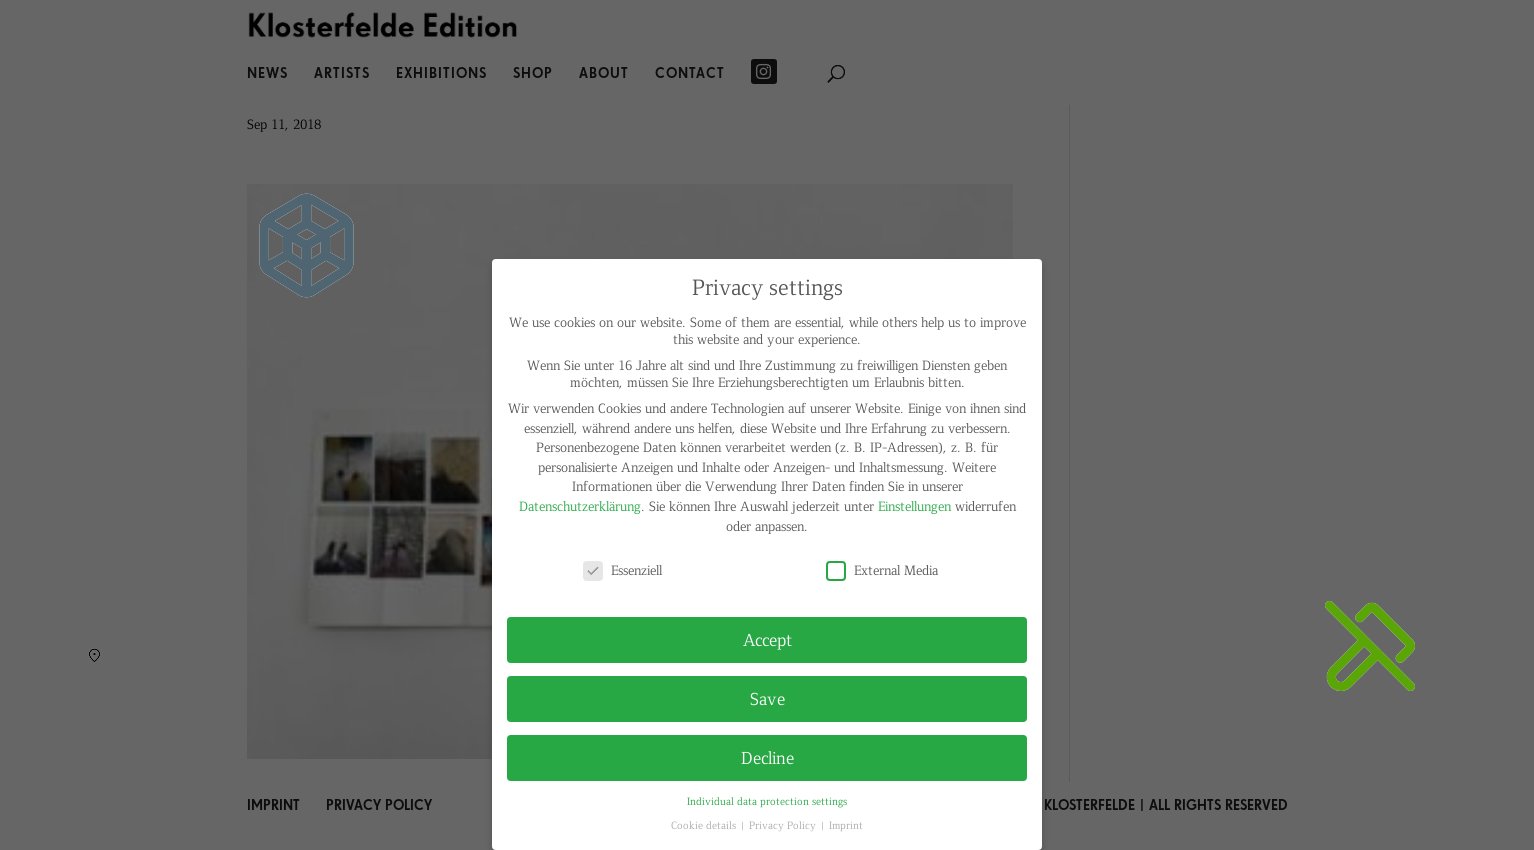  Describe the element at coordinates (306, 245) in the screenshot. I see `open NetBeans IDE` at that location.